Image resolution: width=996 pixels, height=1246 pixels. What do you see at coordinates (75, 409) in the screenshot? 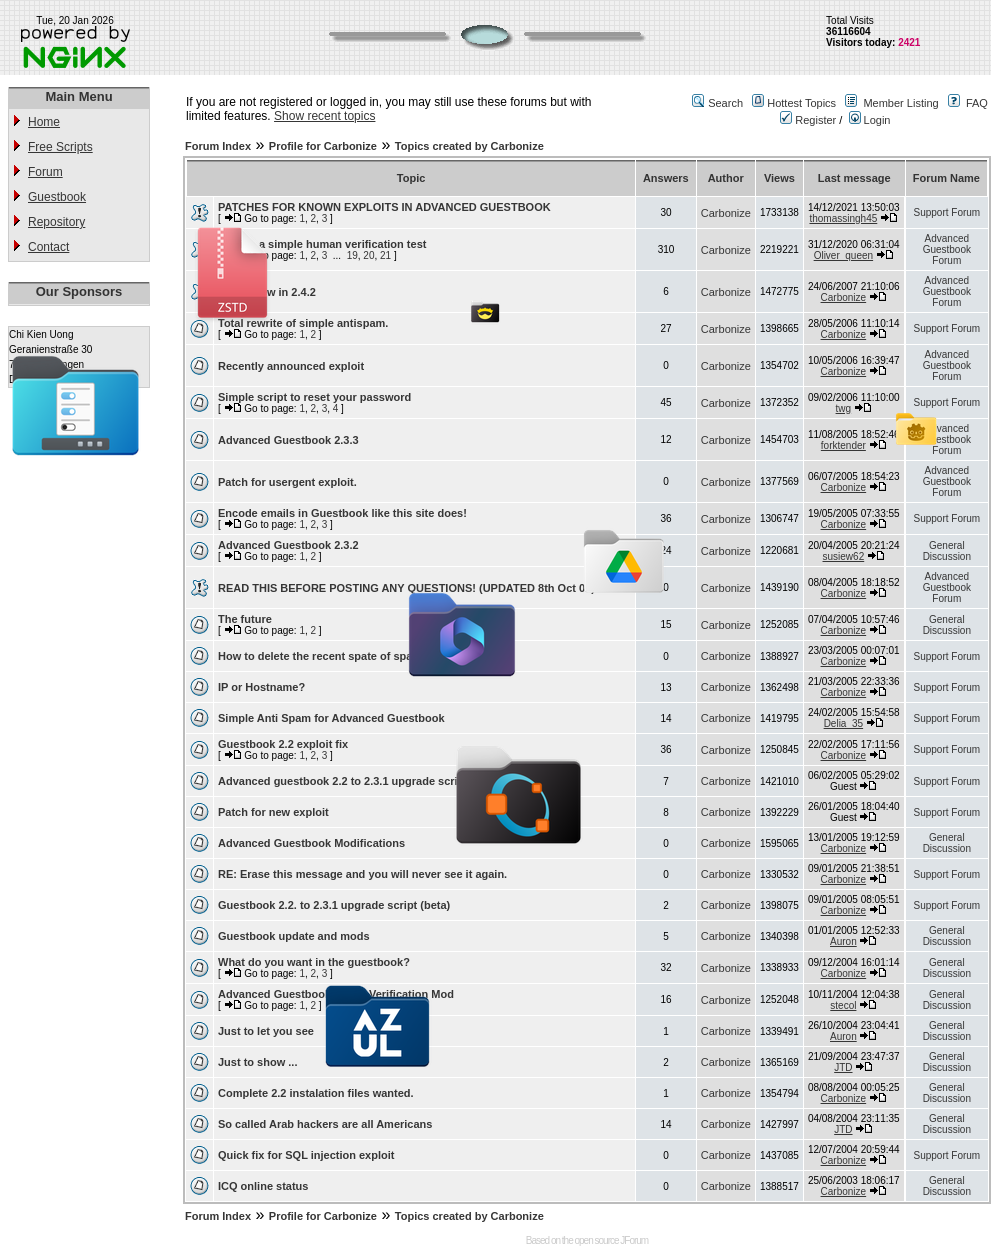
I see `open settings or preferences folder` at bounding box center [75, 409].